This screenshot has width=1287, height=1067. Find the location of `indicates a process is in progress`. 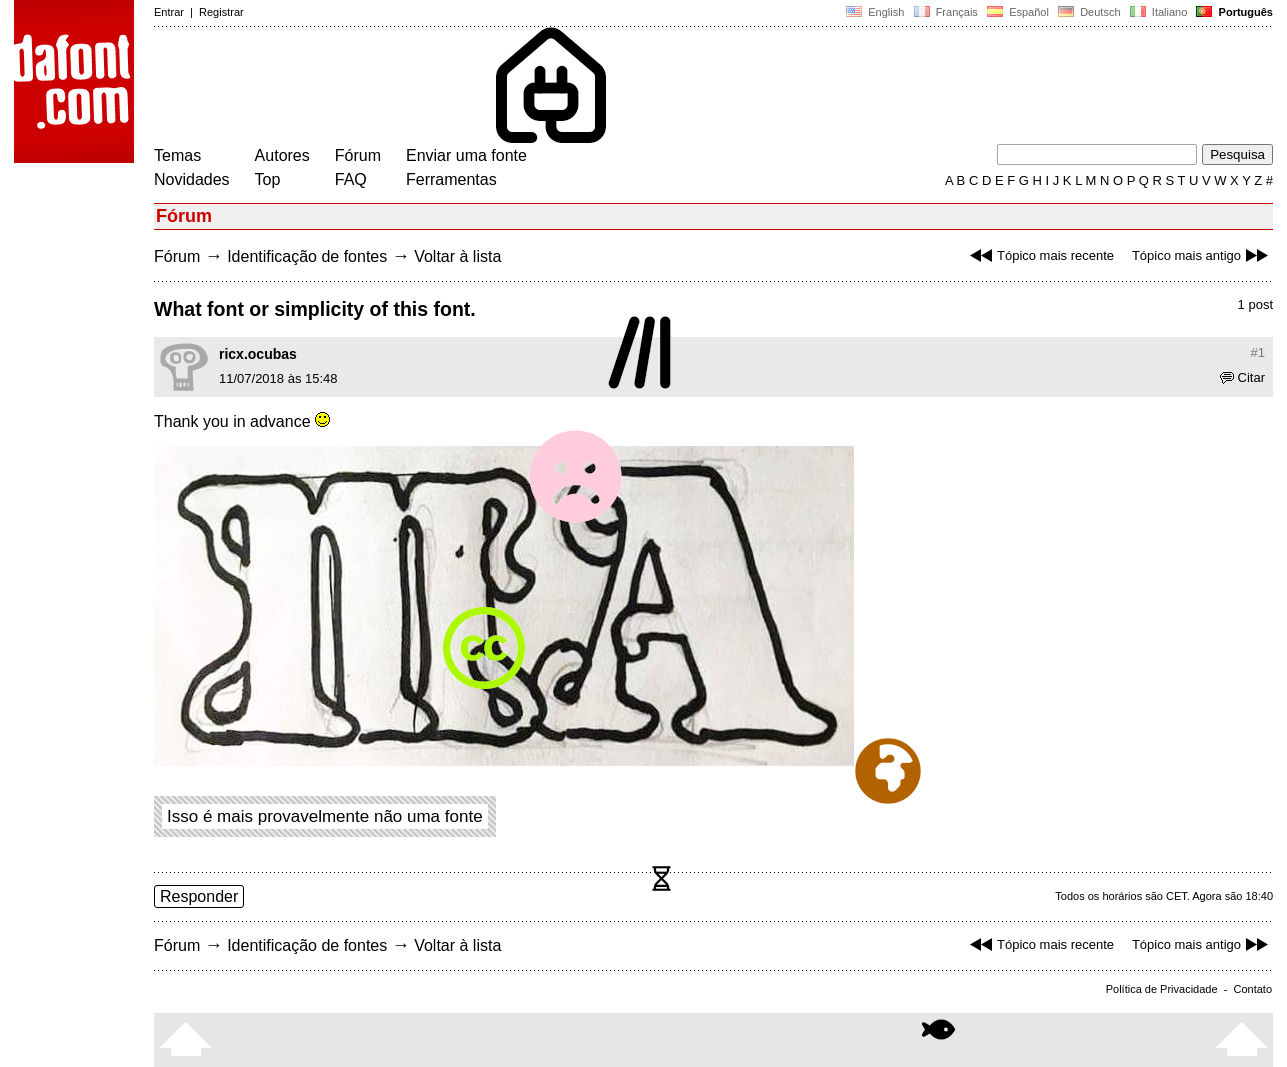

indicates a process is in progress is located at coordinates (661, 878).